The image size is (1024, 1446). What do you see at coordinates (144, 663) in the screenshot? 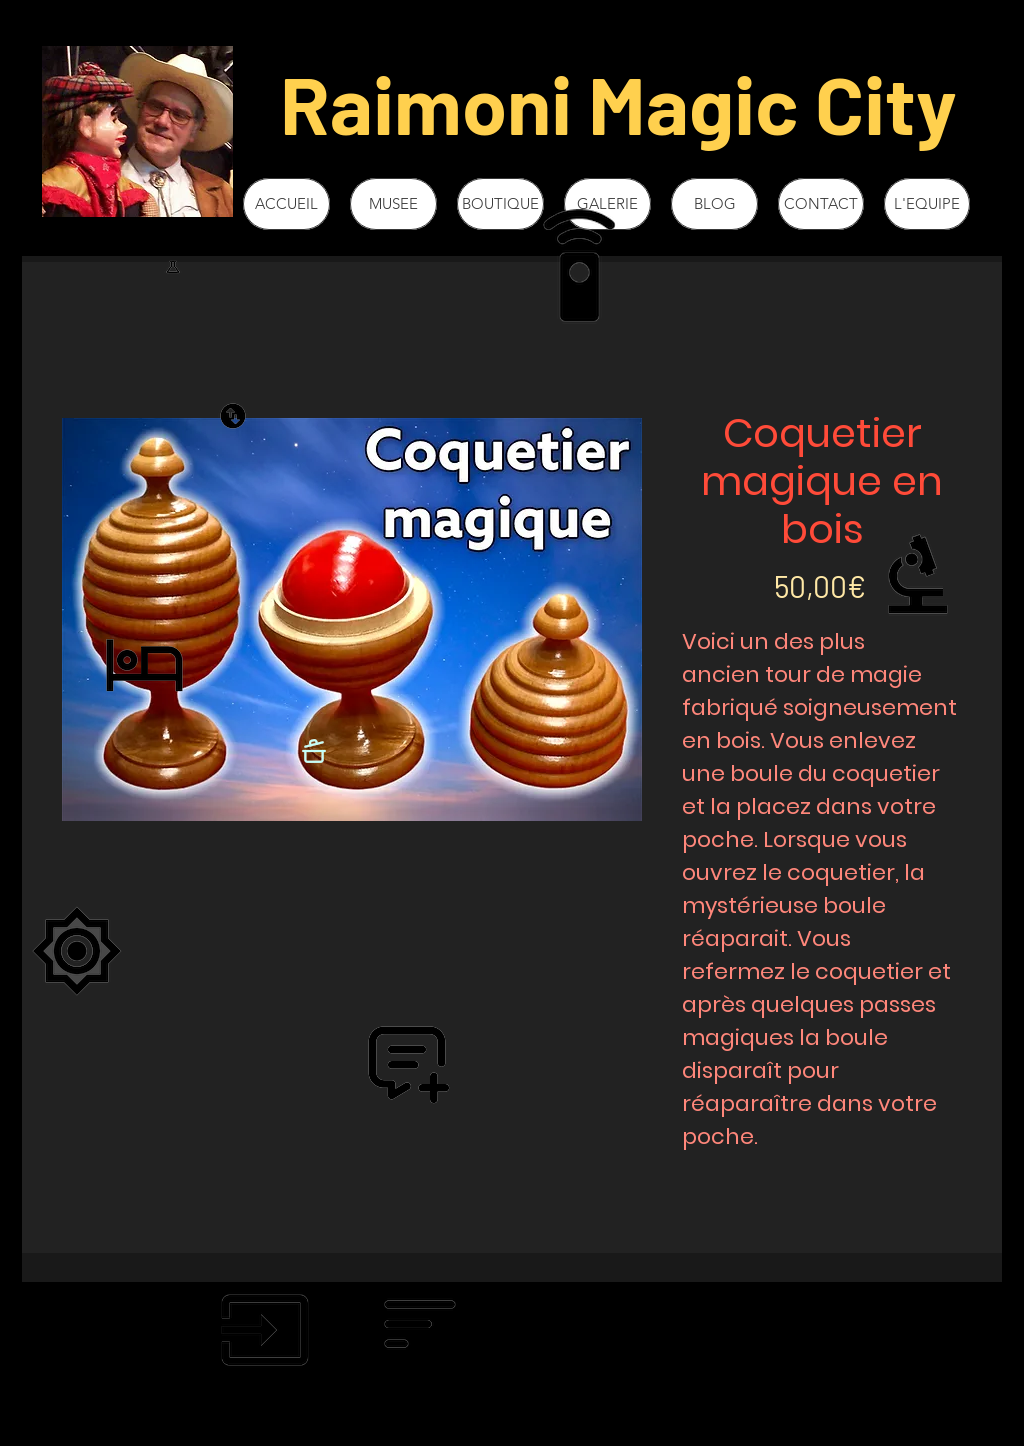
I see `find nearby hotels or lodging` at bounding box center [144, 663].